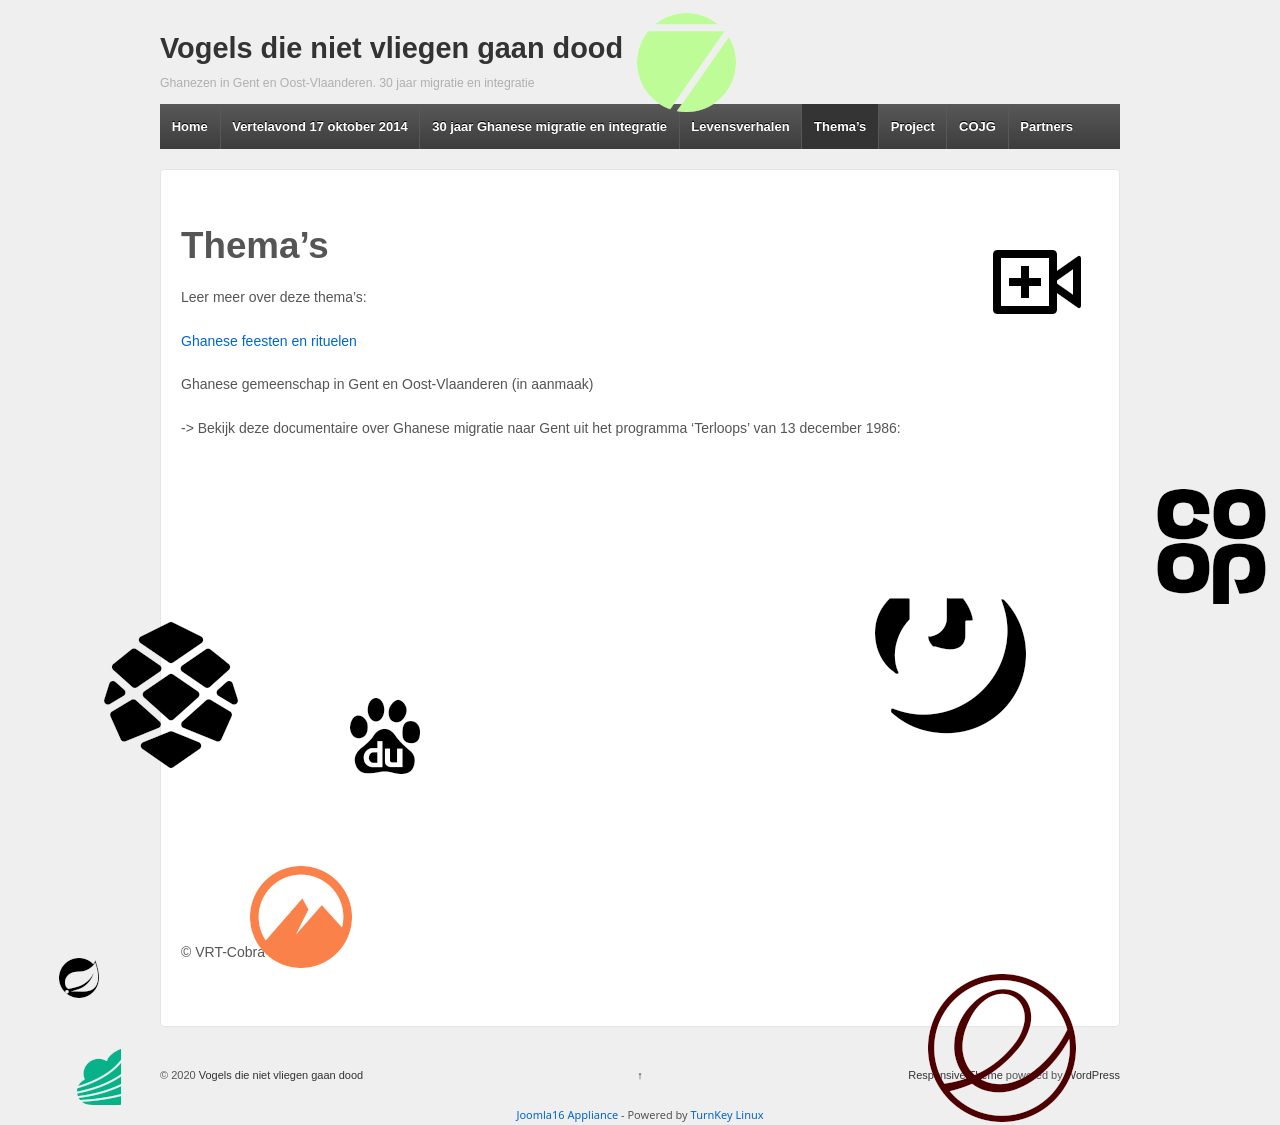 This screenshot has width=1280, height=1125. Describe the element at coordinates (950, 665) in the screenshot. I see `visit genius lyrics website` at that location.